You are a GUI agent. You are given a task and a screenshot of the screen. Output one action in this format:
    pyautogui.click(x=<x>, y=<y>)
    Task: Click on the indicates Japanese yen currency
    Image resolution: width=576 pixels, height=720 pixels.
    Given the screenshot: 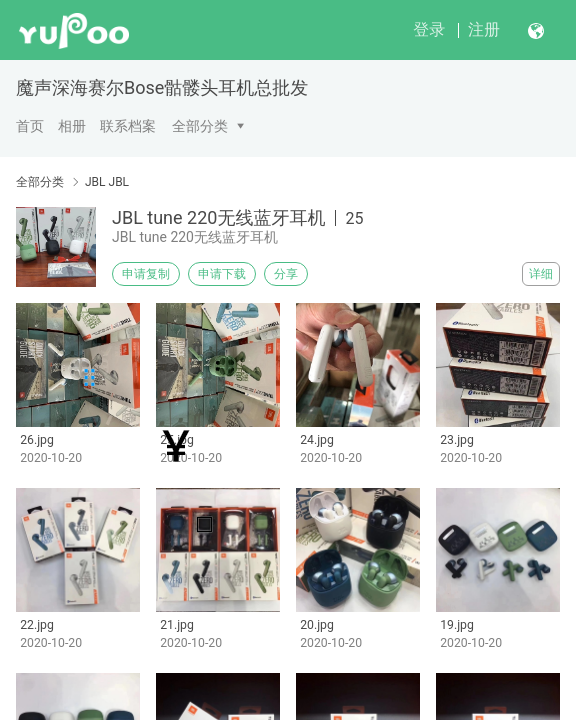 What is the action you would take?
    pyautogui.click(x=176, y=446)
    